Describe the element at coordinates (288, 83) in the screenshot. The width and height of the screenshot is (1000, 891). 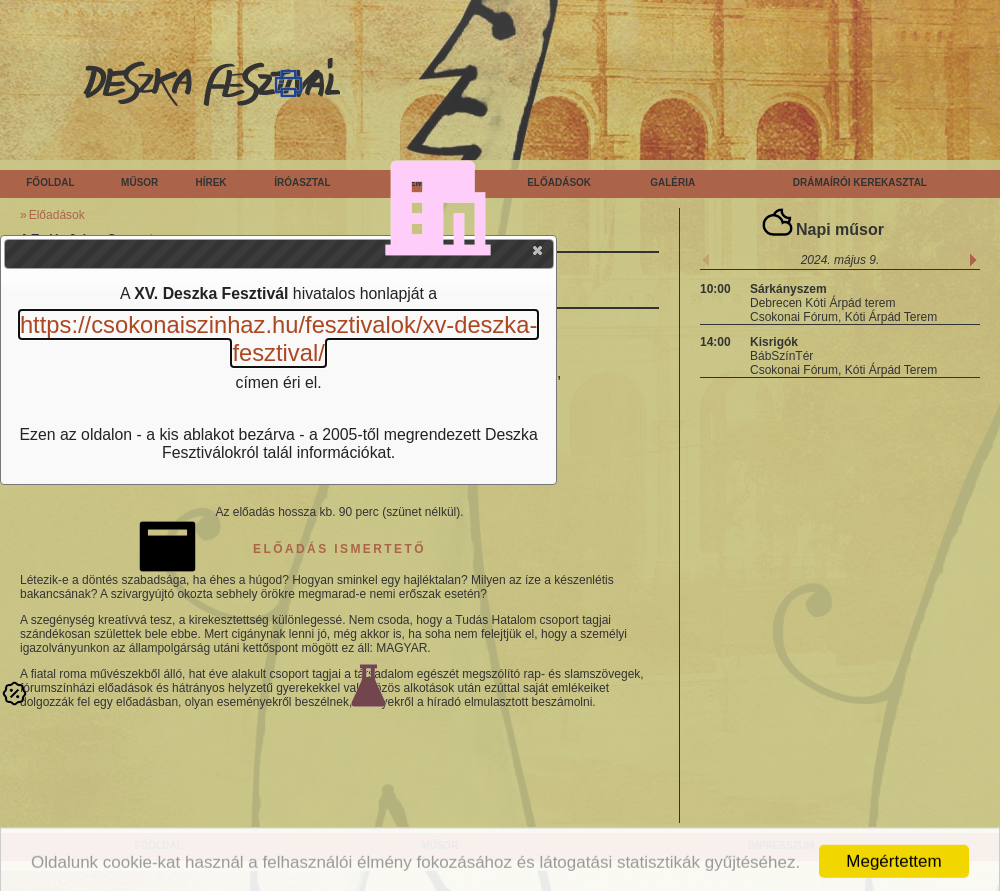
I see `print the current document` at that location.